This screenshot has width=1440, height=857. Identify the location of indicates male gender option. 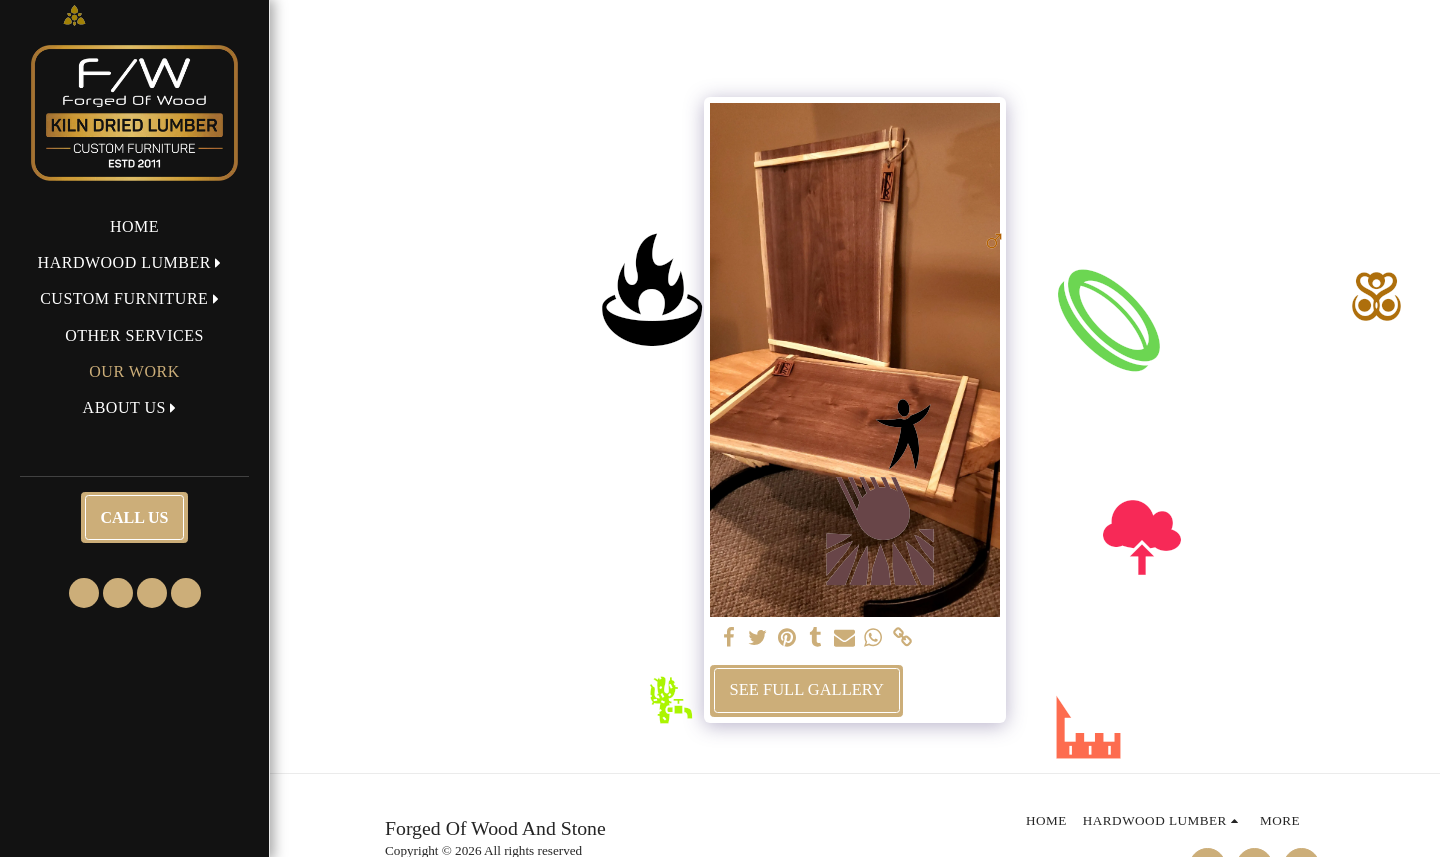
(994, 241).